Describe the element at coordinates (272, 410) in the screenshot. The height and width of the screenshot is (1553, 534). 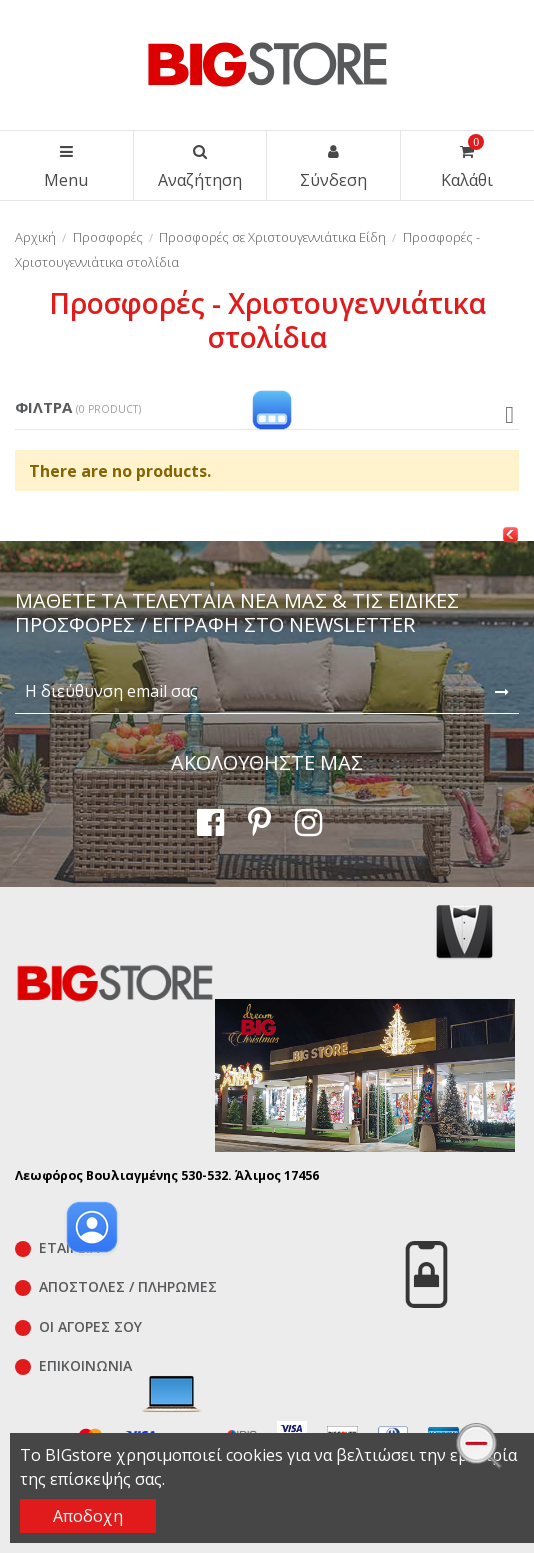
I see `open the dock application` at that location.